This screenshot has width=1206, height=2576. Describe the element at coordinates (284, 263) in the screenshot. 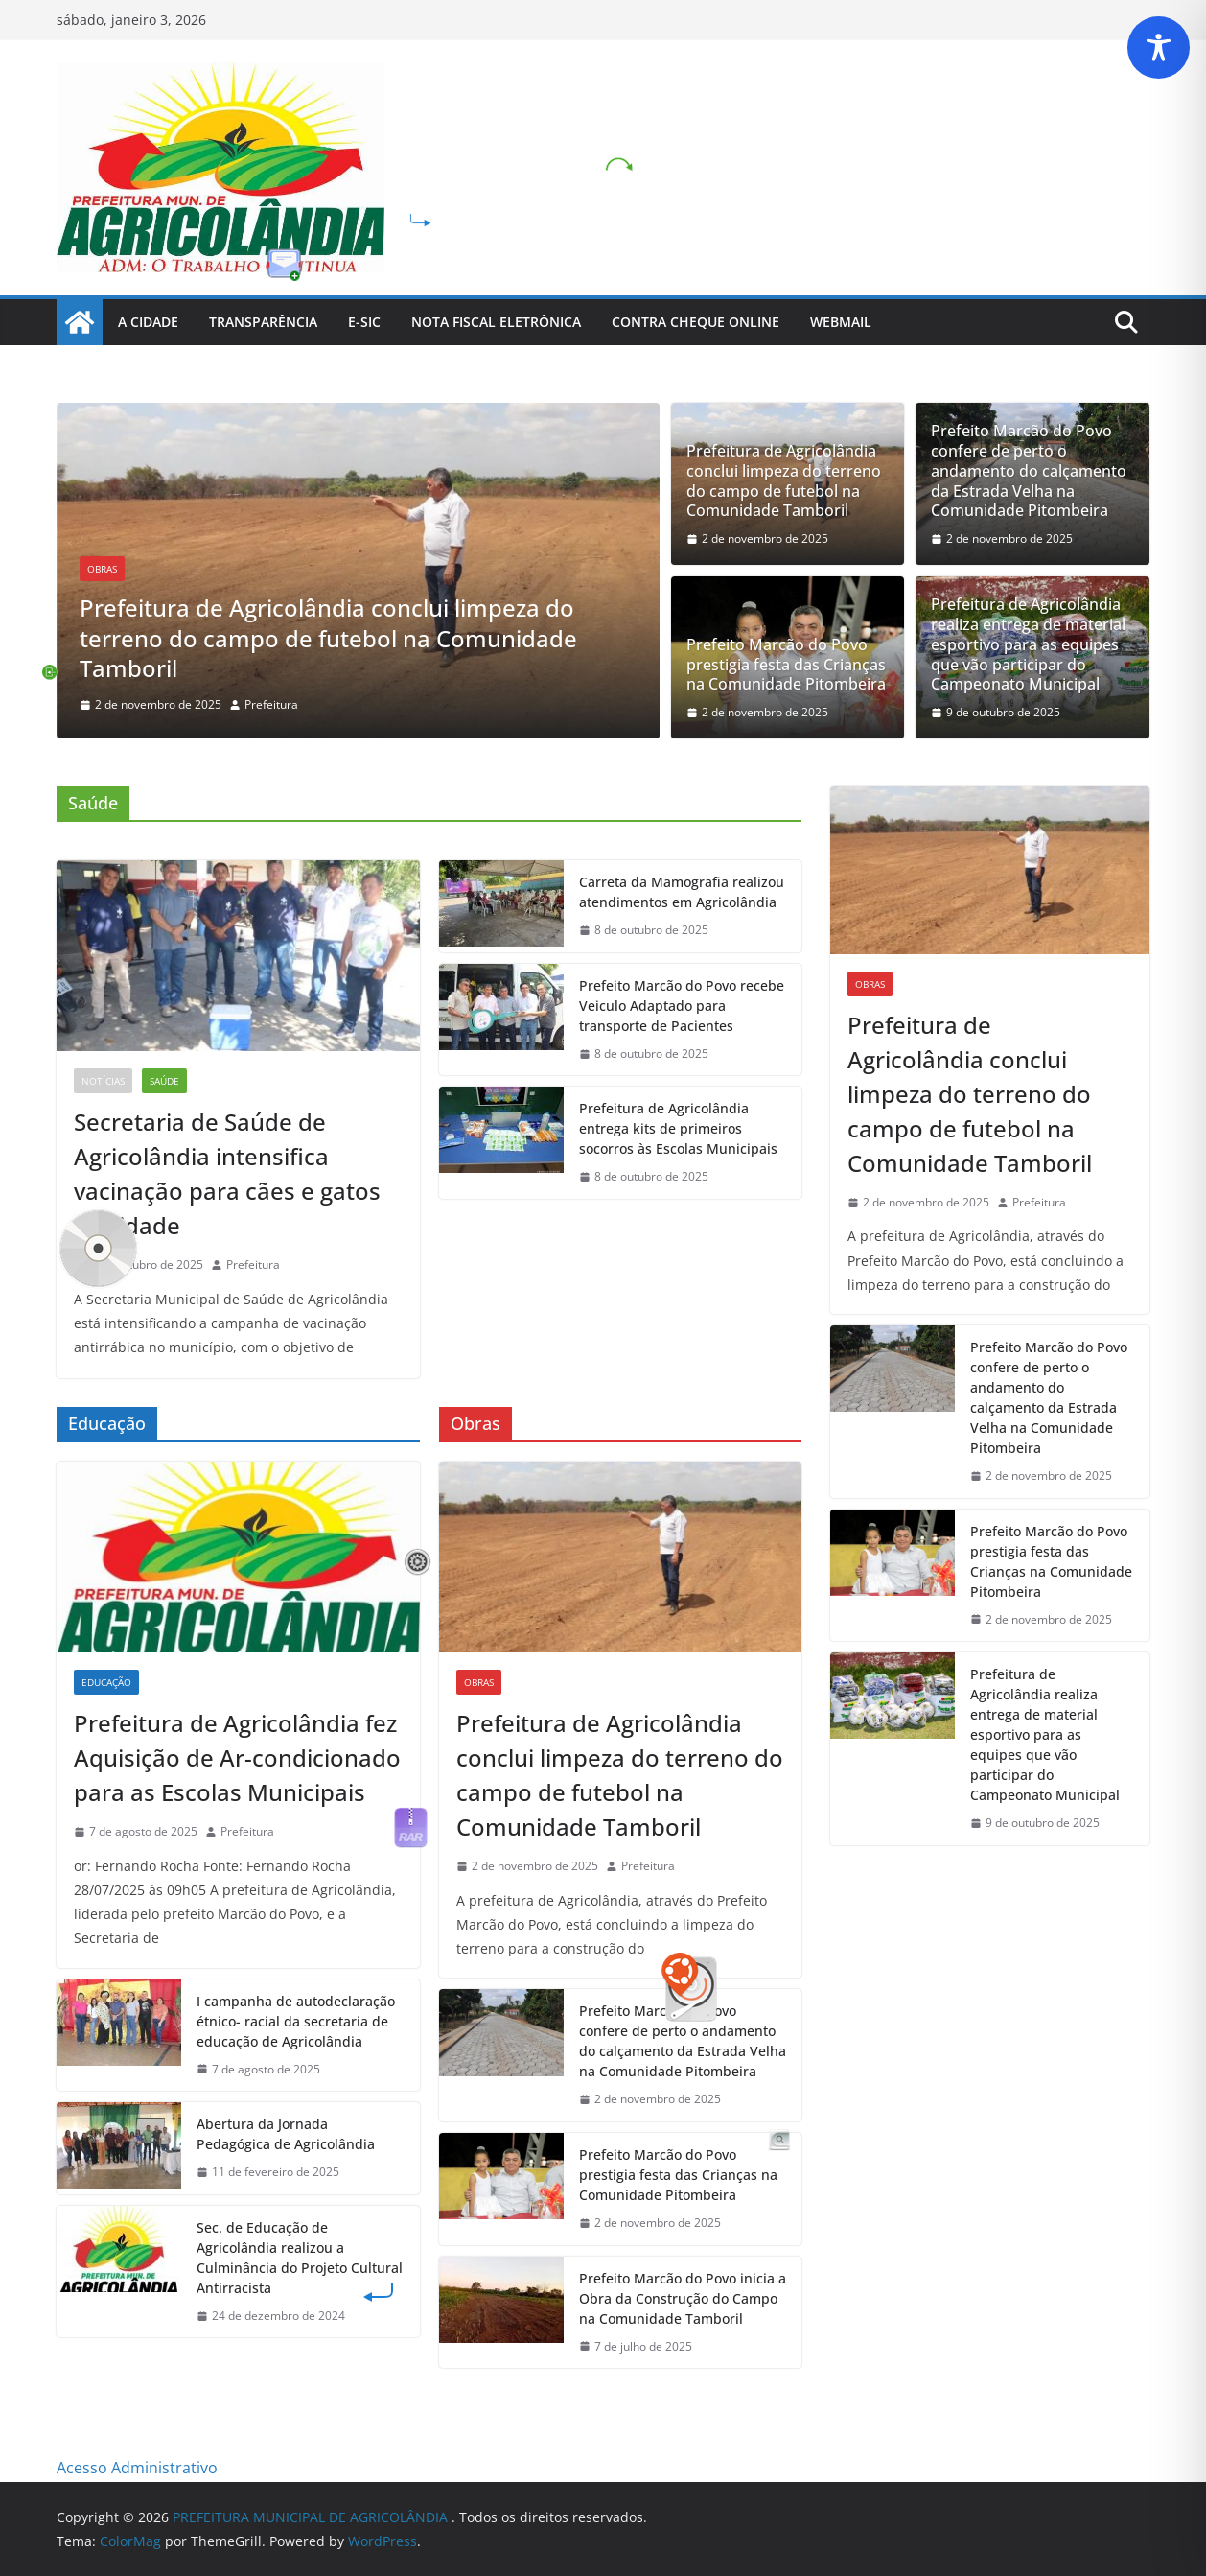

I see `compose a new email message` at that location.